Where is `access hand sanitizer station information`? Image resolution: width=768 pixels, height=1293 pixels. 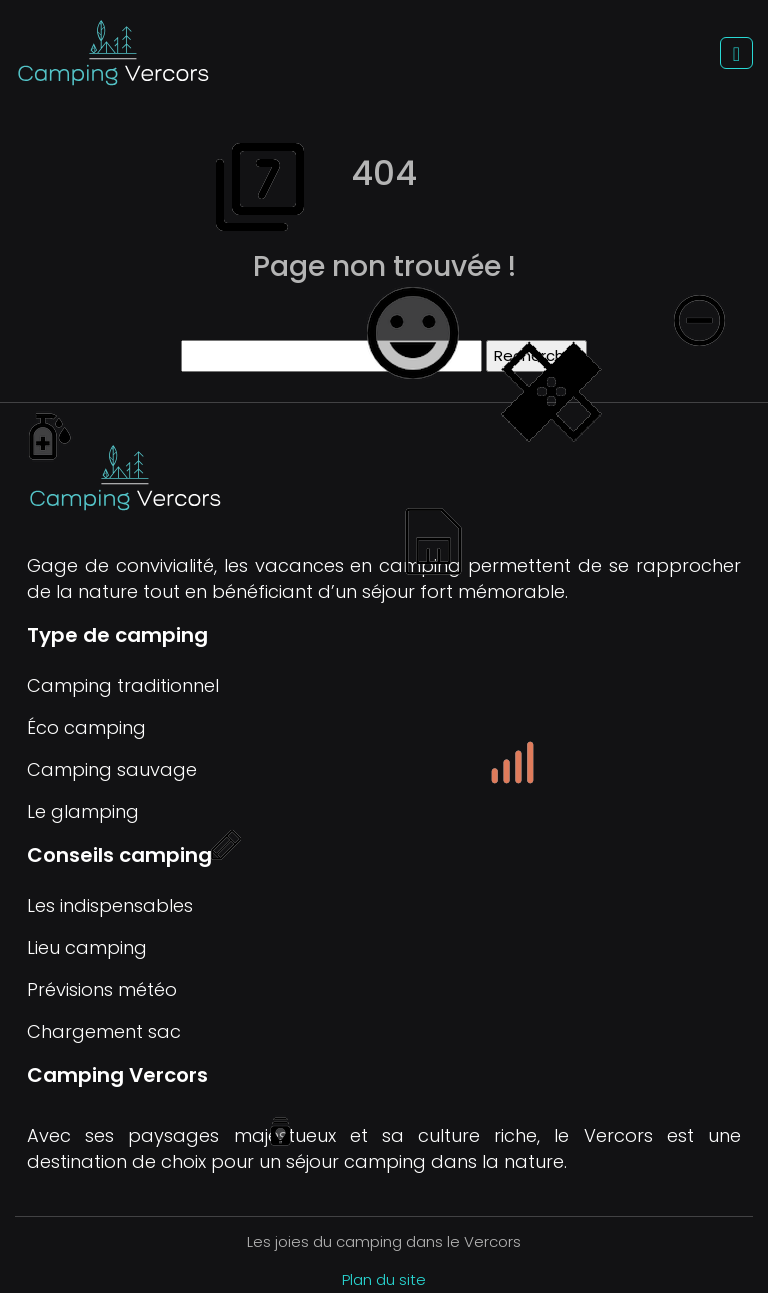
access hand sanitizer station information is located at coordinates (47, 436).